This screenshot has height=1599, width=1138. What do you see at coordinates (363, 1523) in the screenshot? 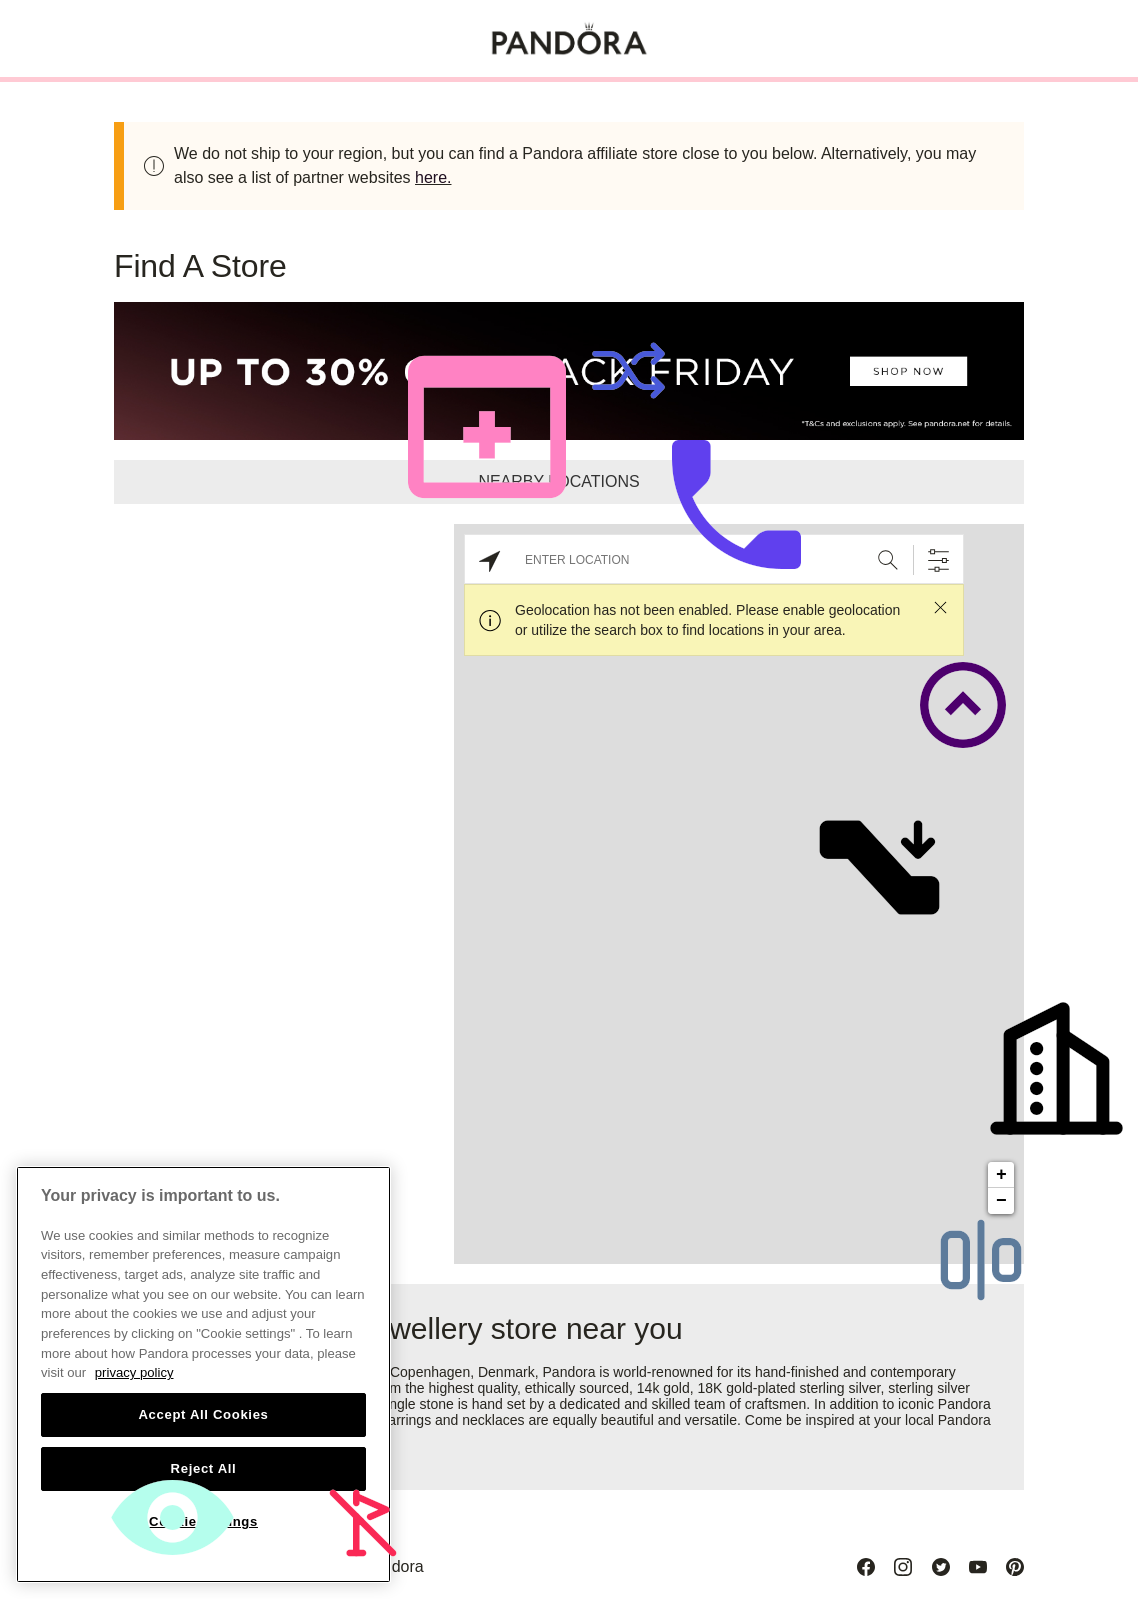
I see `disable or remove a flag marker` at bounding box center [363, 1523].